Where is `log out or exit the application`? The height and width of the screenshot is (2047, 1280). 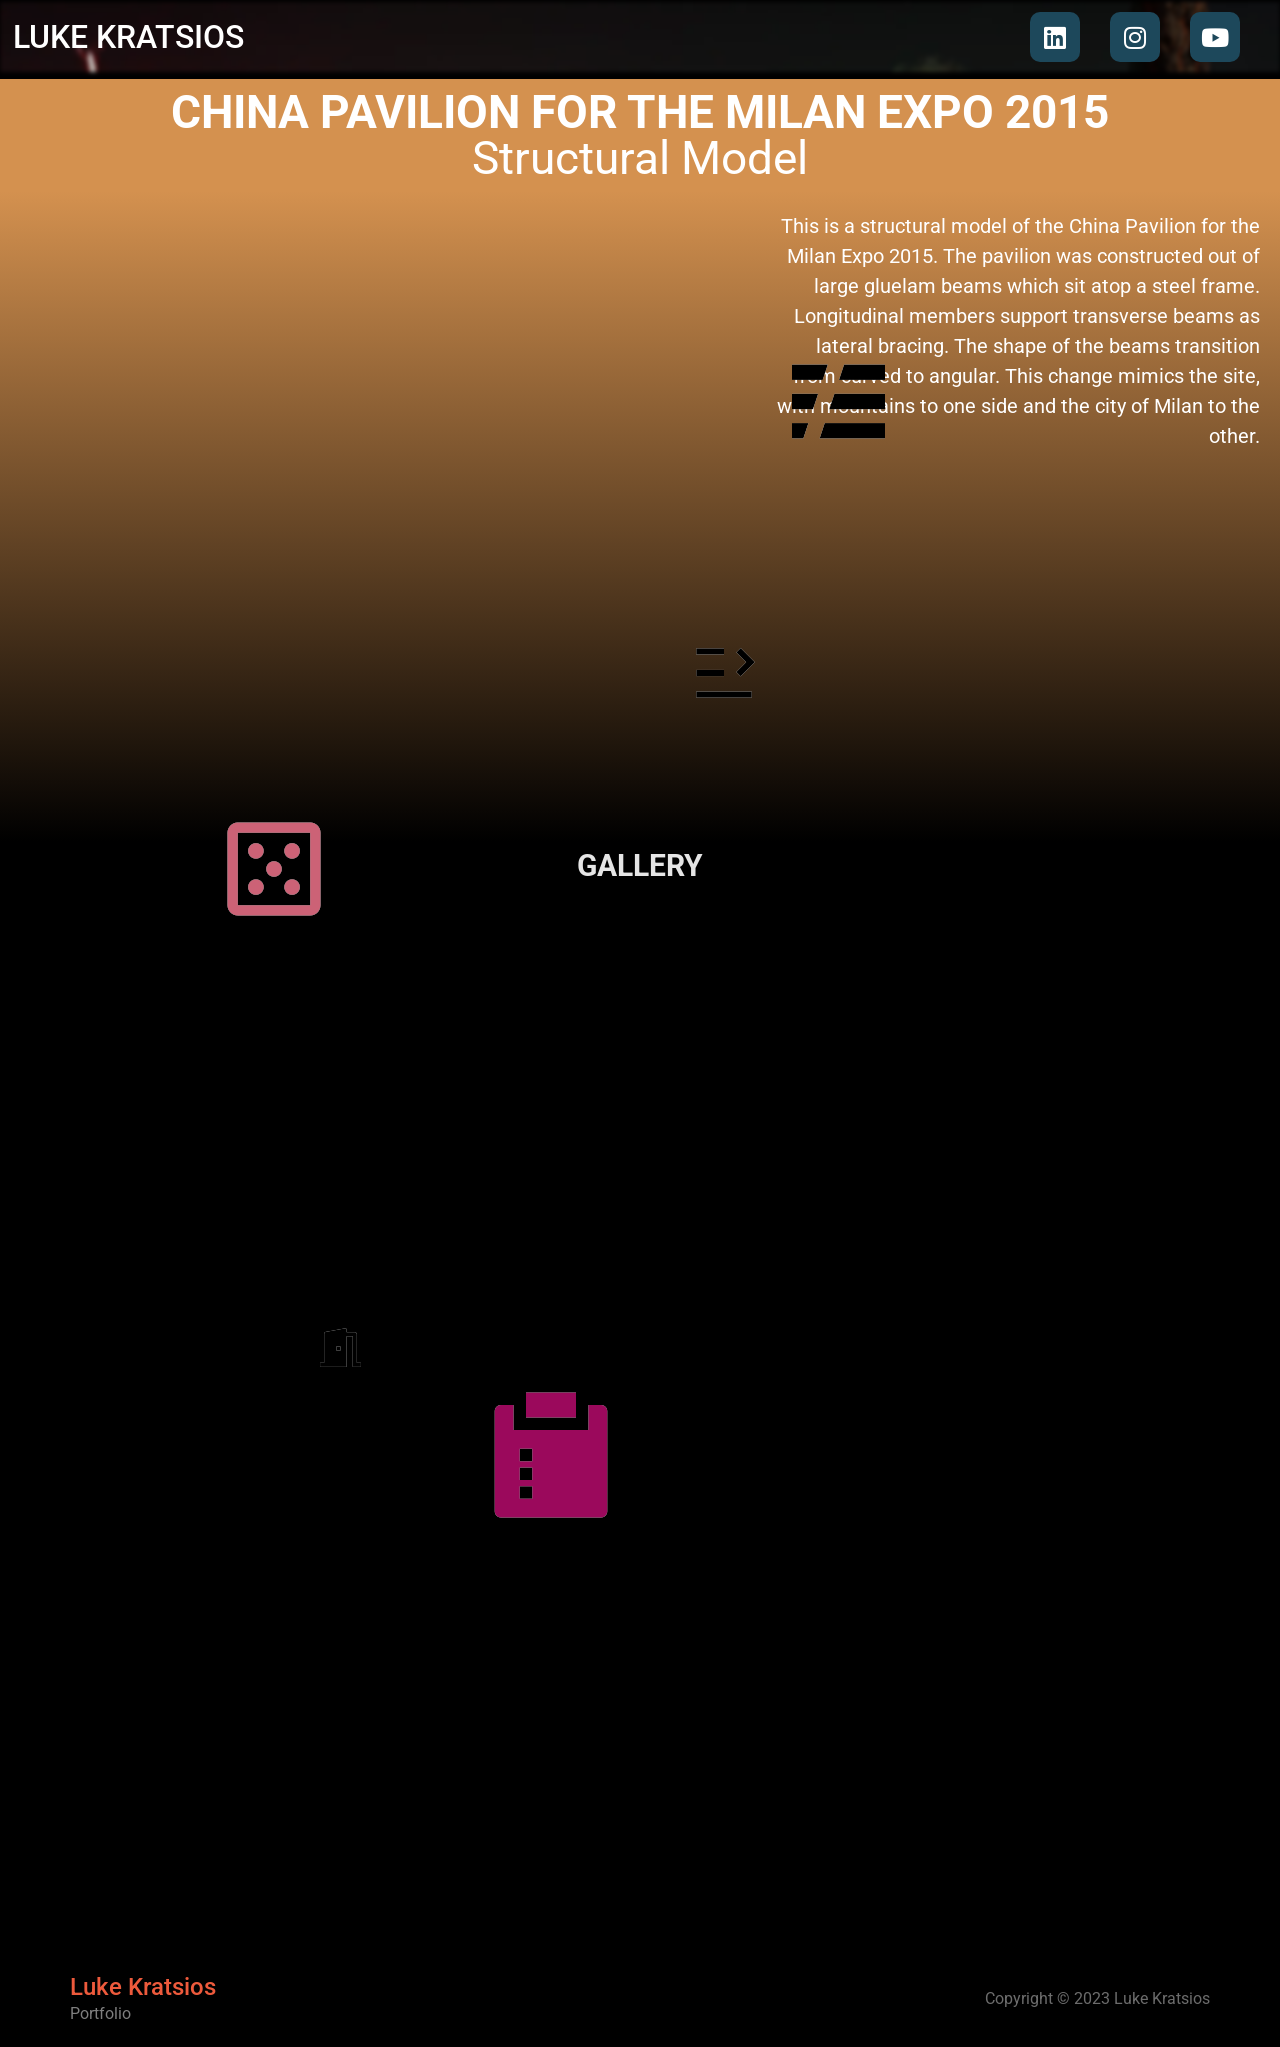 log out or exit the application is located at coordinates (340, 1348).